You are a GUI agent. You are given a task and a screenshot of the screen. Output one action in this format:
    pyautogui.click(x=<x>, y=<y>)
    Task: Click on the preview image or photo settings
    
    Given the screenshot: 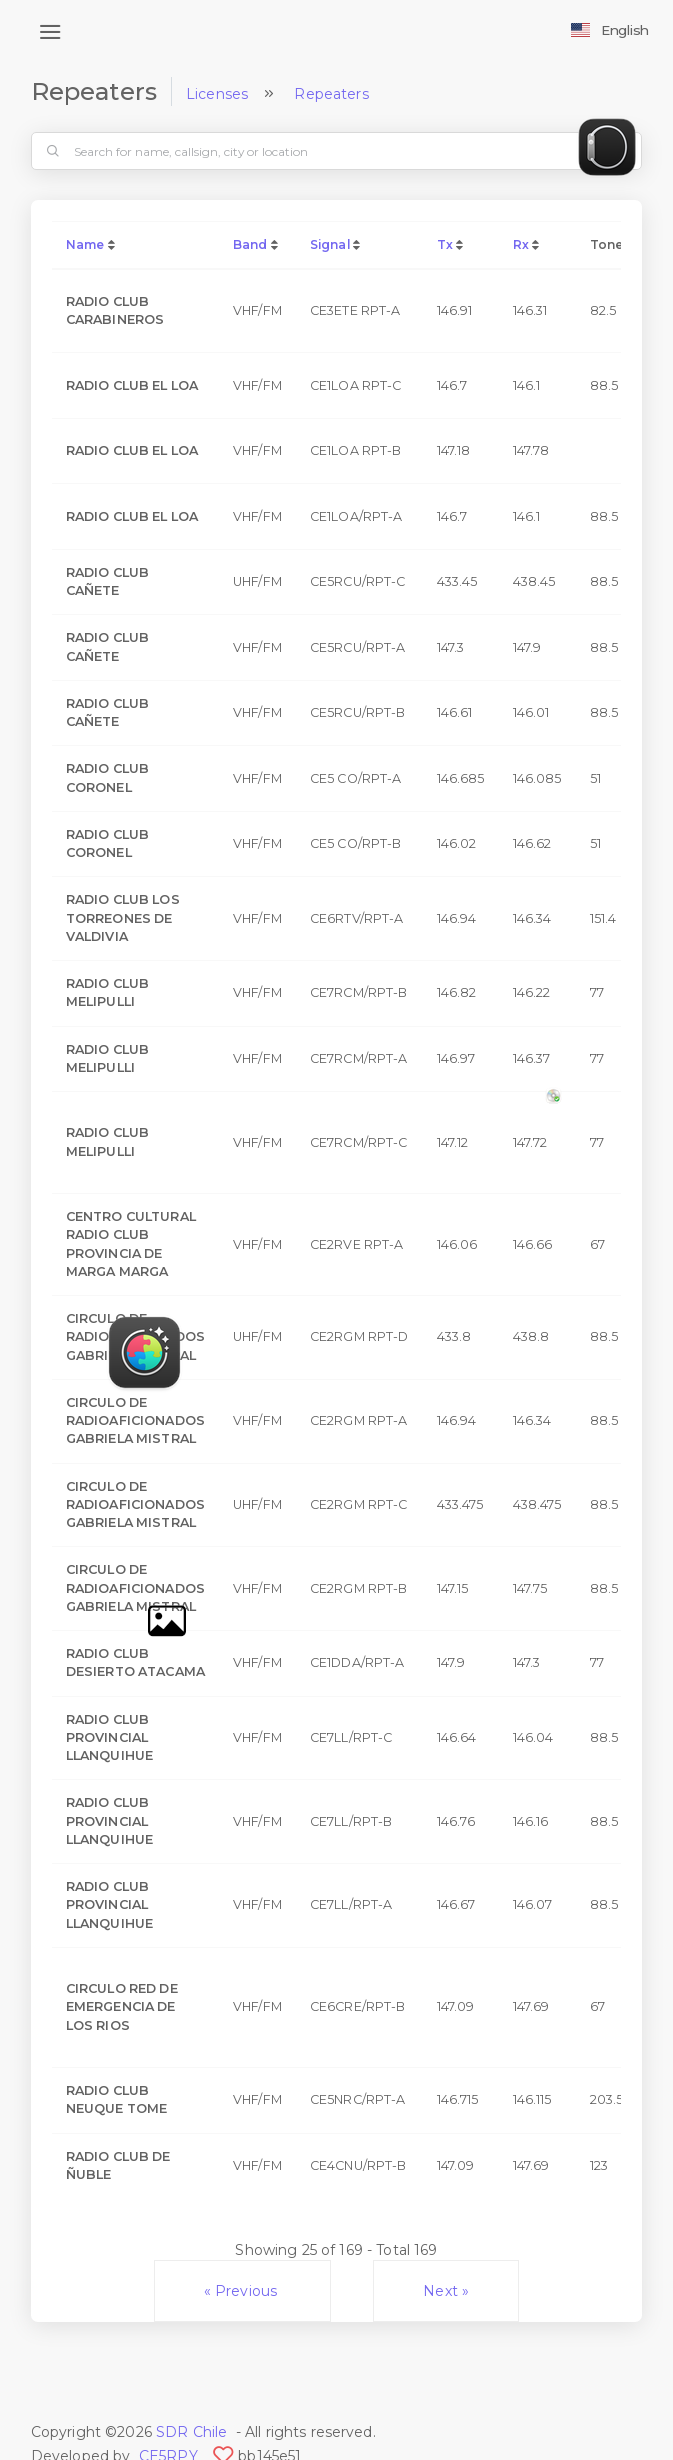 What is the action you would take?
    pyautogui.click(x=167, y=1622)
    